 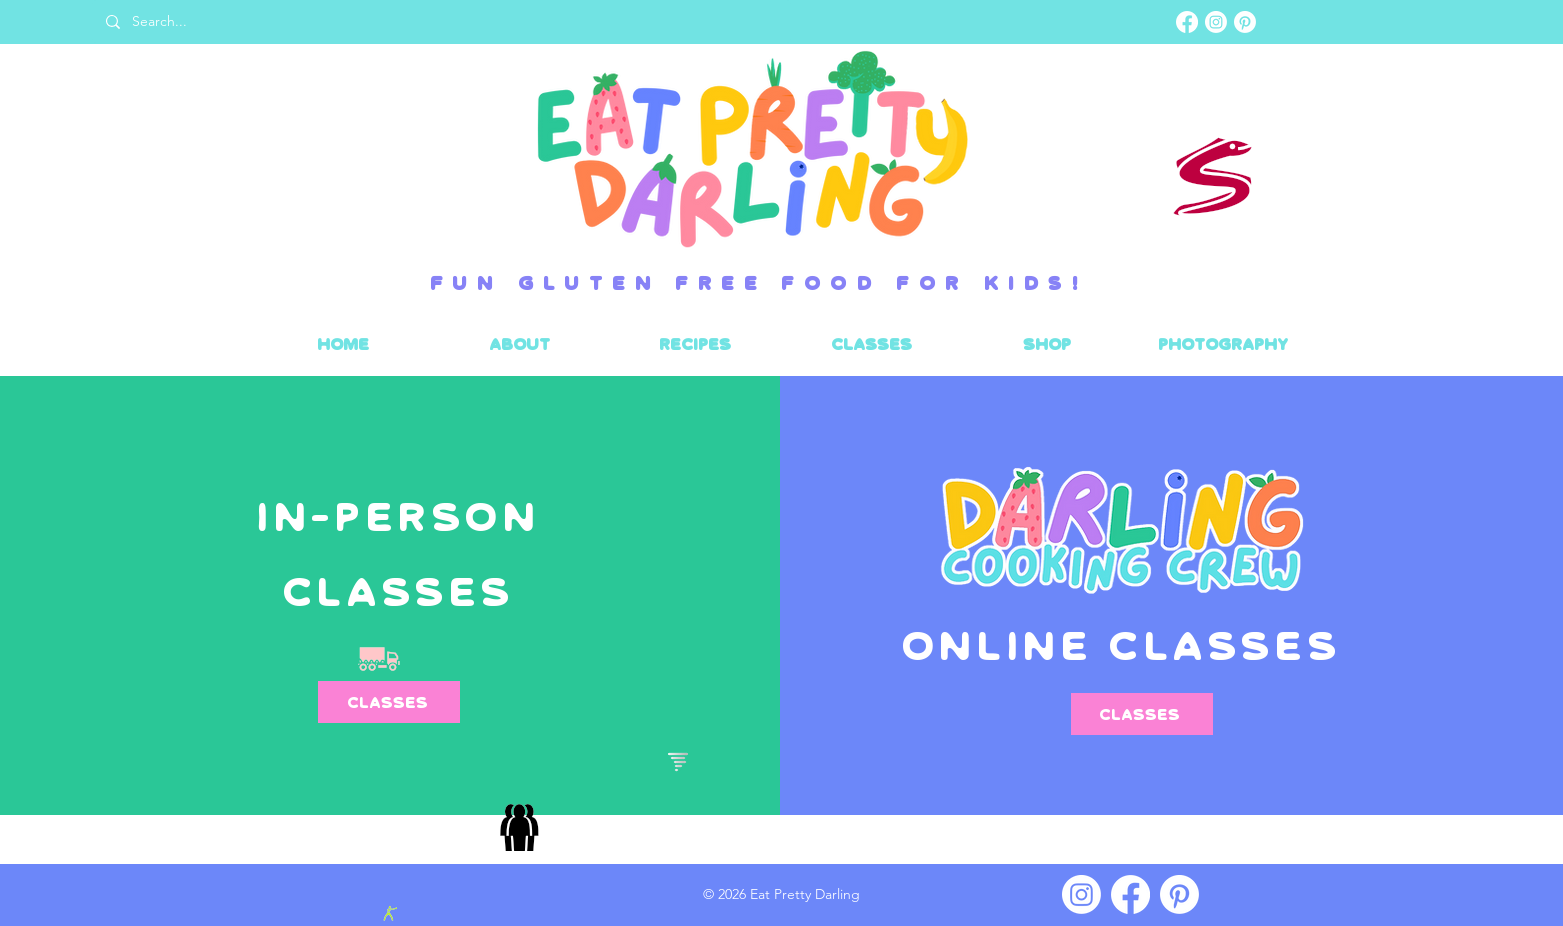 What do you see at coordinates (379, 659) in the screenshot?
I see `track your delivery or shipment` at bounding box center [379, 659].